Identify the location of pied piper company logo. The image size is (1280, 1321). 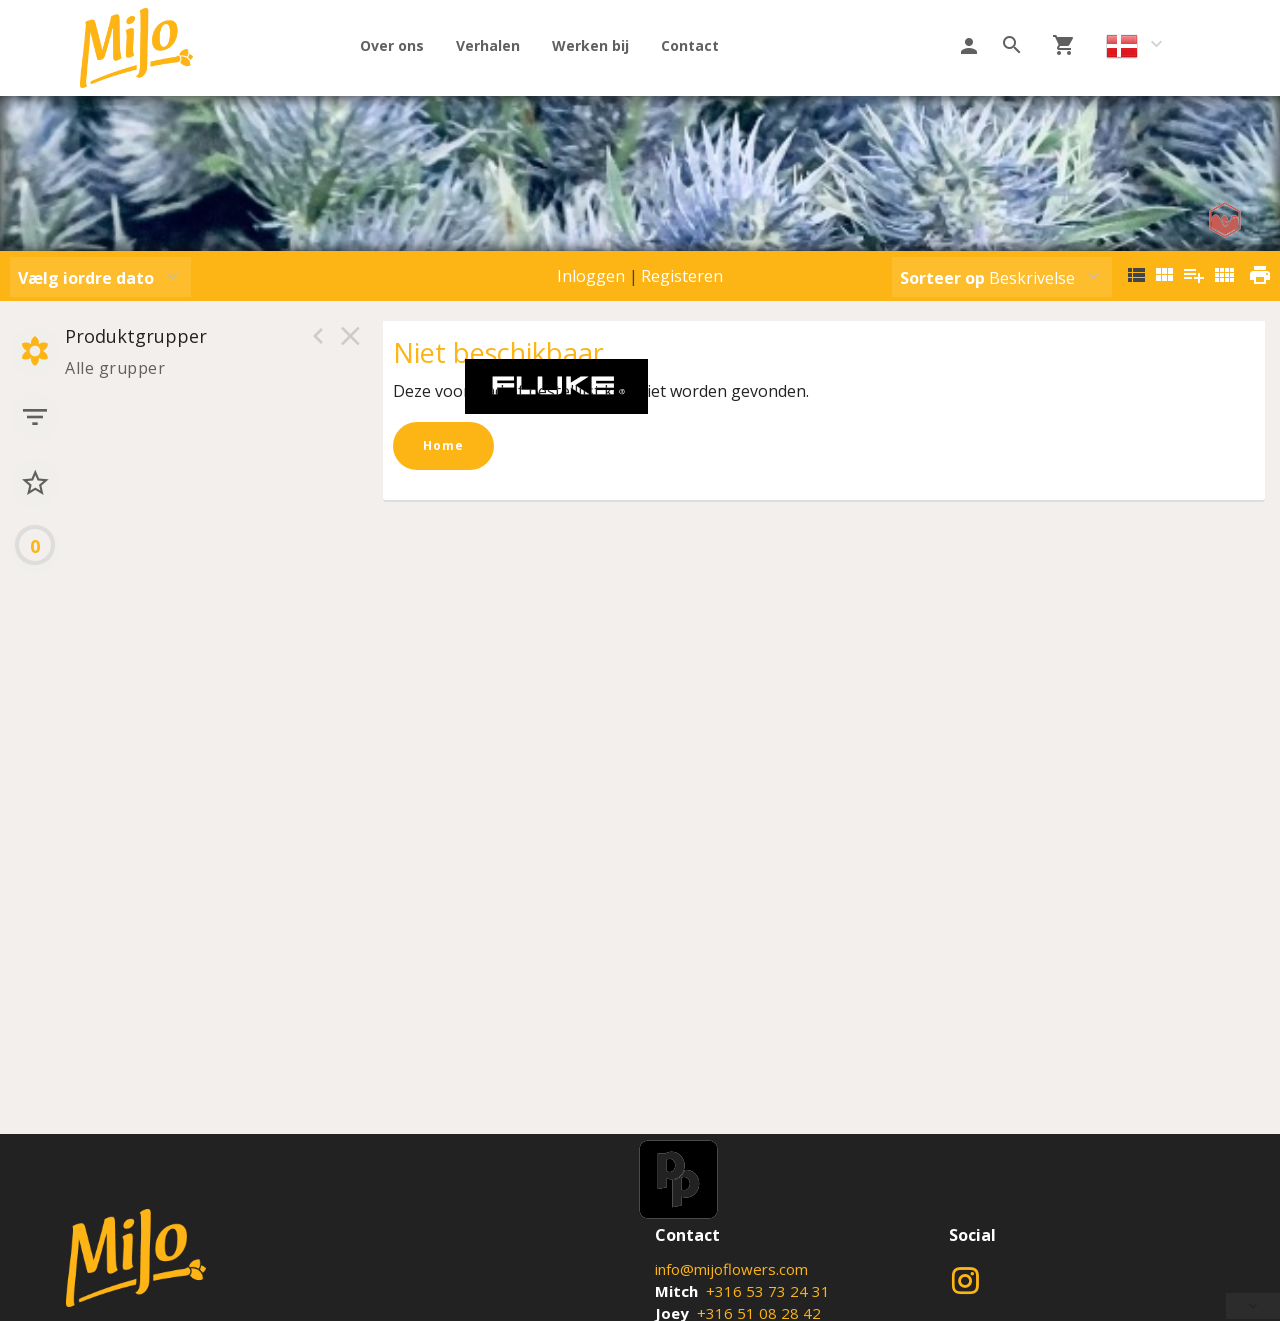
(678, 1179).